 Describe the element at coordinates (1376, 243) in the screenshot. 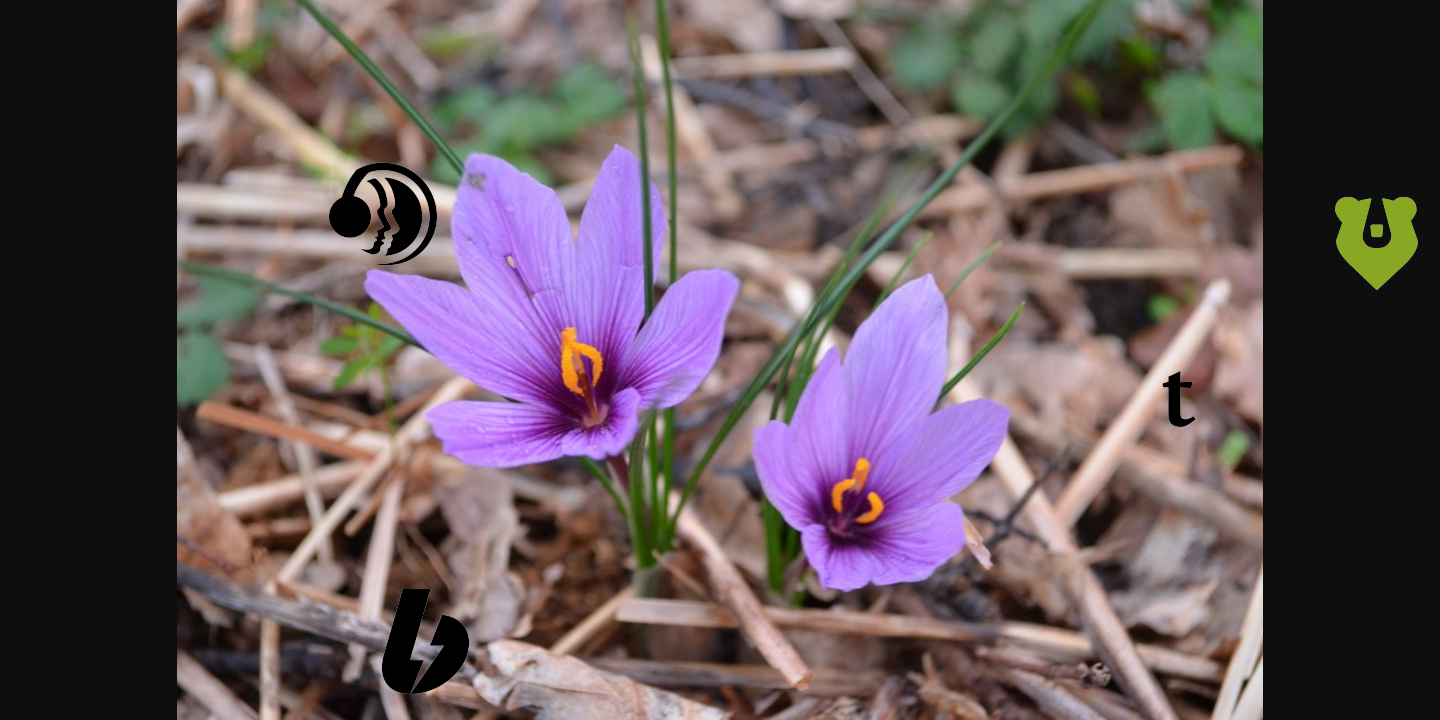

I see `open the Uptime Kuma monitoring dashboard` at that location.